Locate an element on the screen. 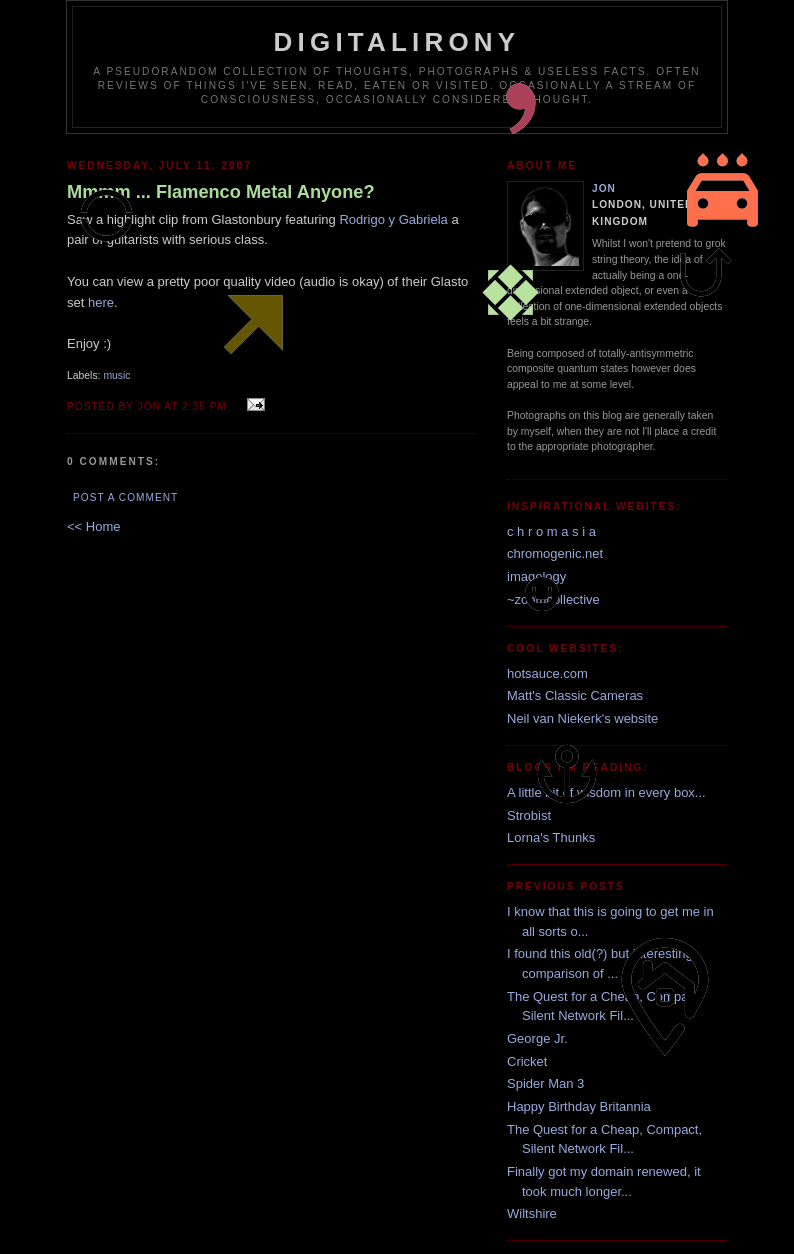 The width and height of the screenshot is (794, 1254). open the Zingat real estate app is located at coordinates (665, 997).